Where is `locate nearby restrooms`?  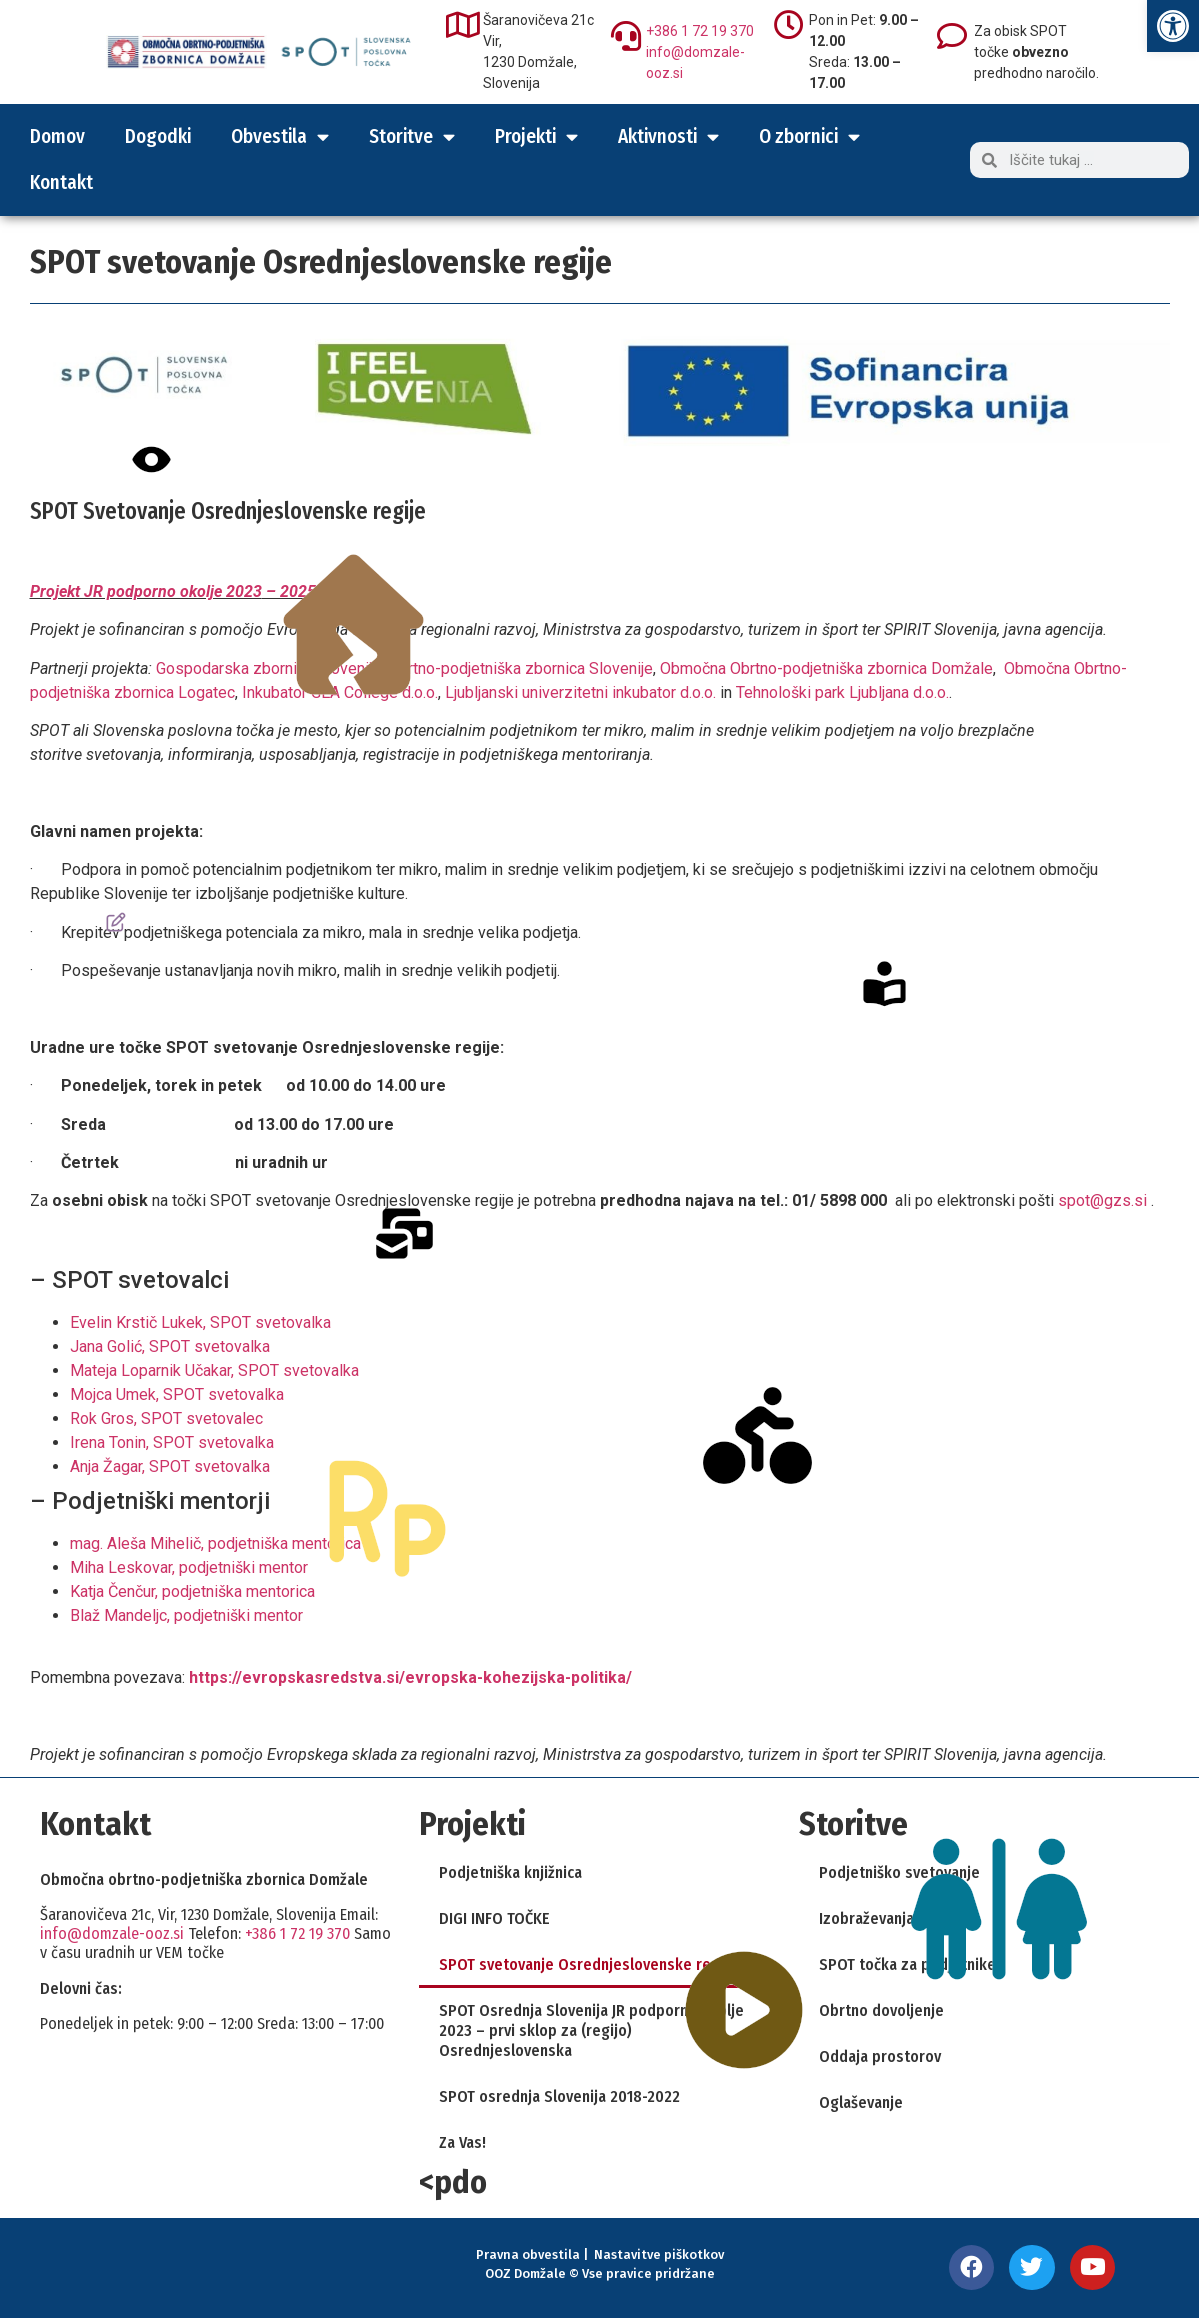 locate nearby restrooms is located at coordinates (999, 1909).